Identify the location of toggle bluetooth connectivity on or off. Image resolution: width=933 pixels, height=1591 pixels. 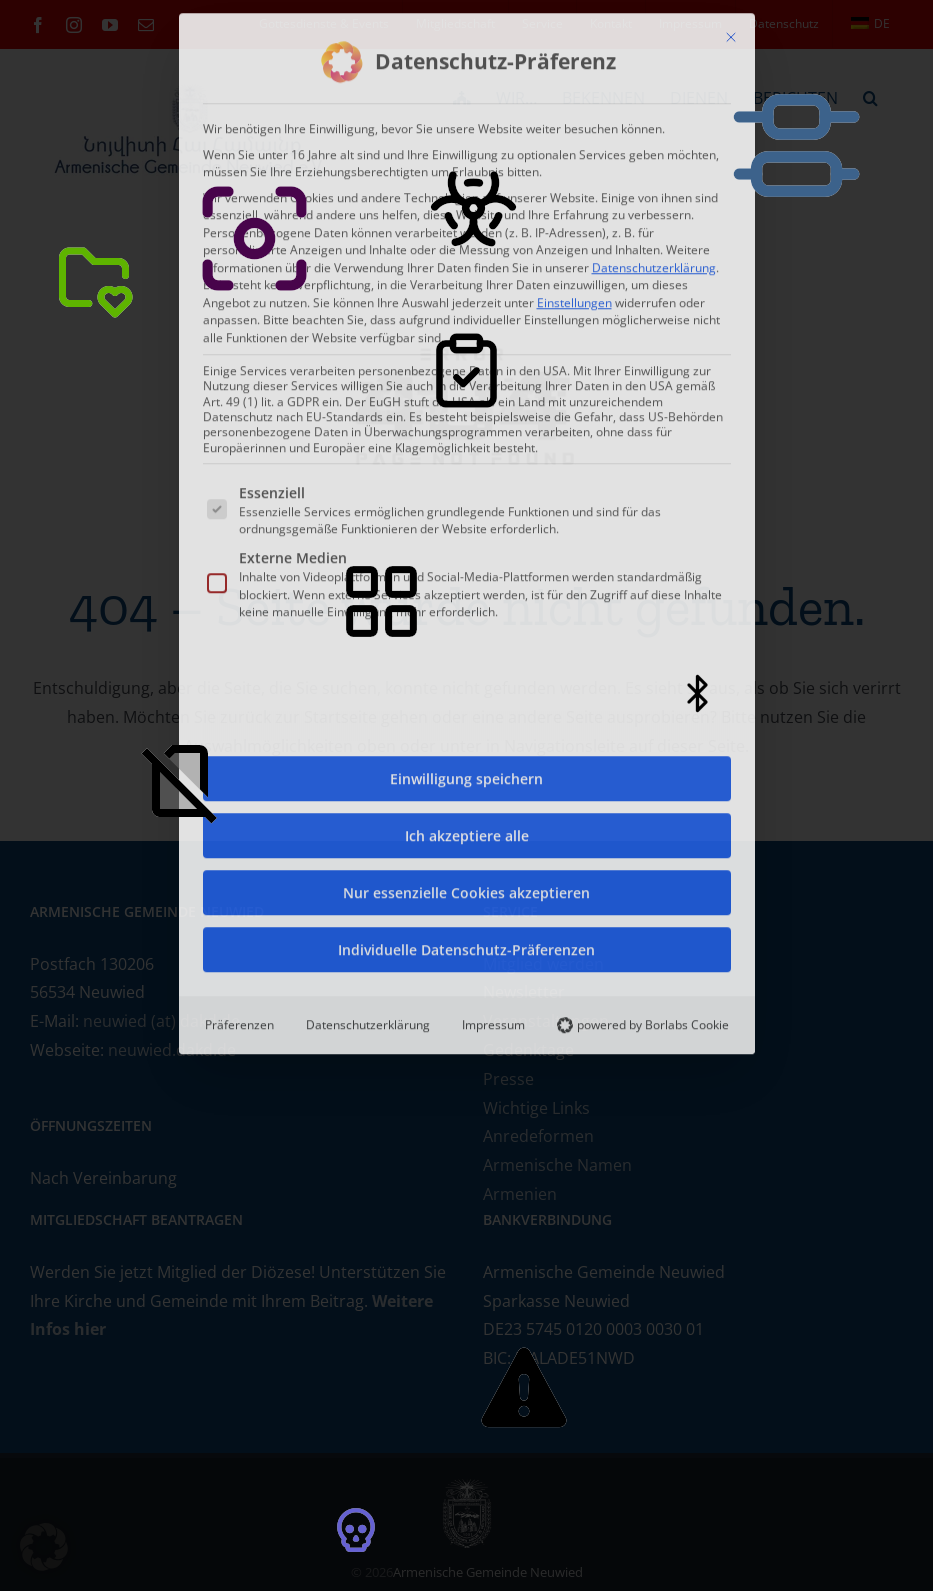
(697, 693).